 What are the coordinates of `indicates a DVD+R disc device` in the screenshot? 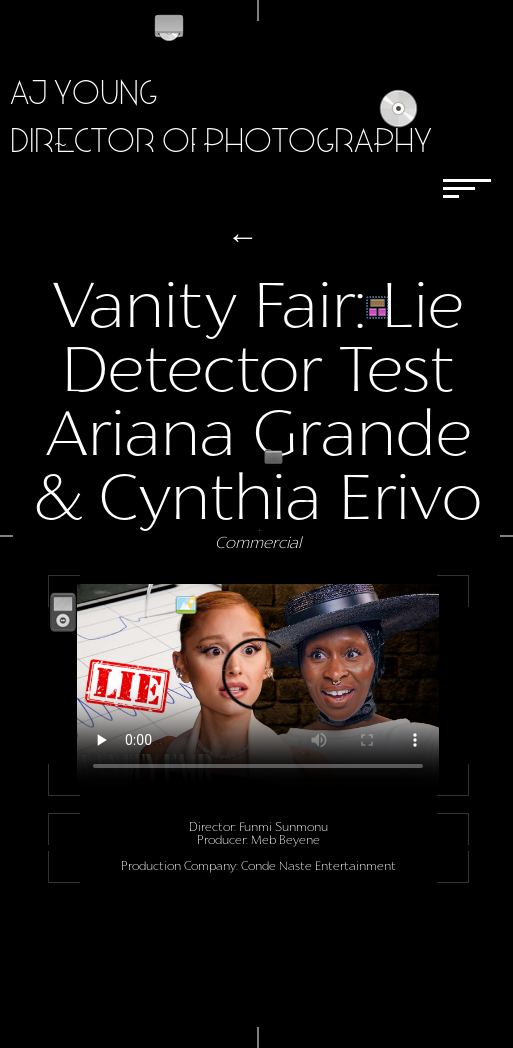 It's located at (398, 108).